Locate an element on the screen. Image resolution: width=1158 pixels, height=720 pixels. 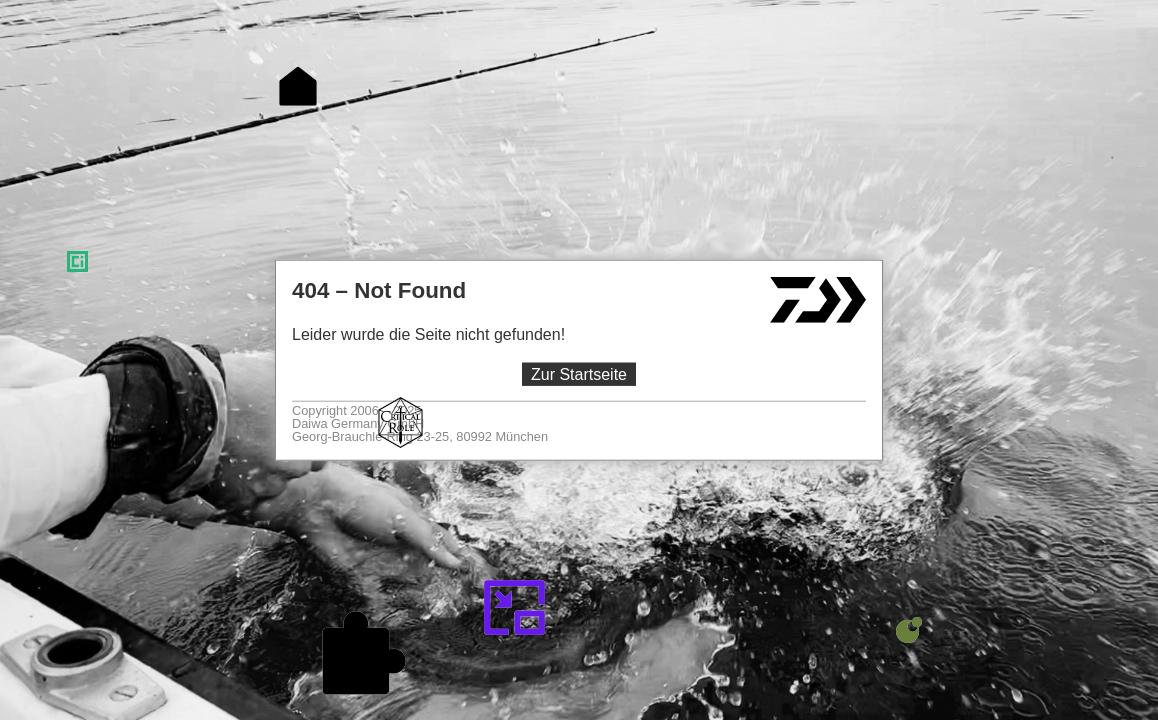
open container initiative (OCI) logo is located at coordinates (77, 261).